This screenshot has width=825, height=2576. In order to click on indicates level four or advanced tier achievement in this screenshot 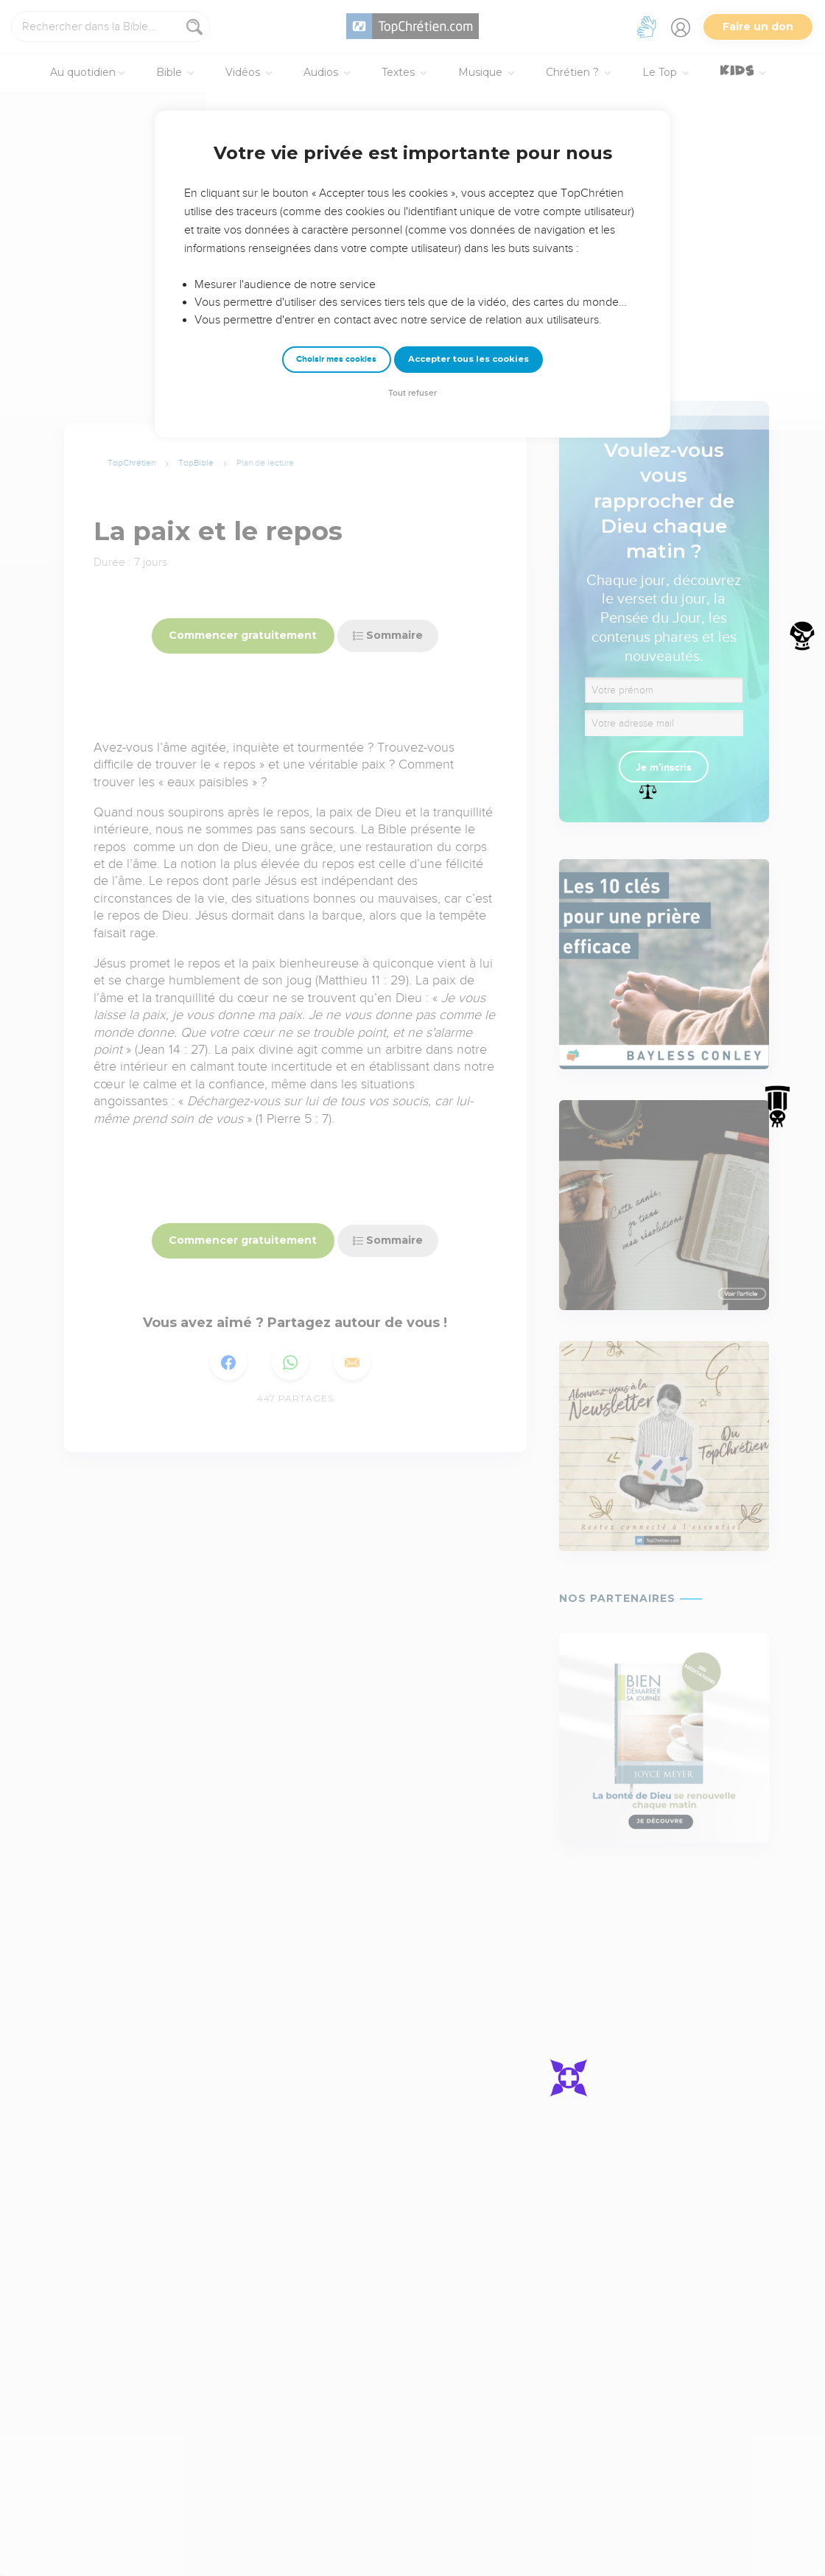, I will do `click(569, 2078)`.